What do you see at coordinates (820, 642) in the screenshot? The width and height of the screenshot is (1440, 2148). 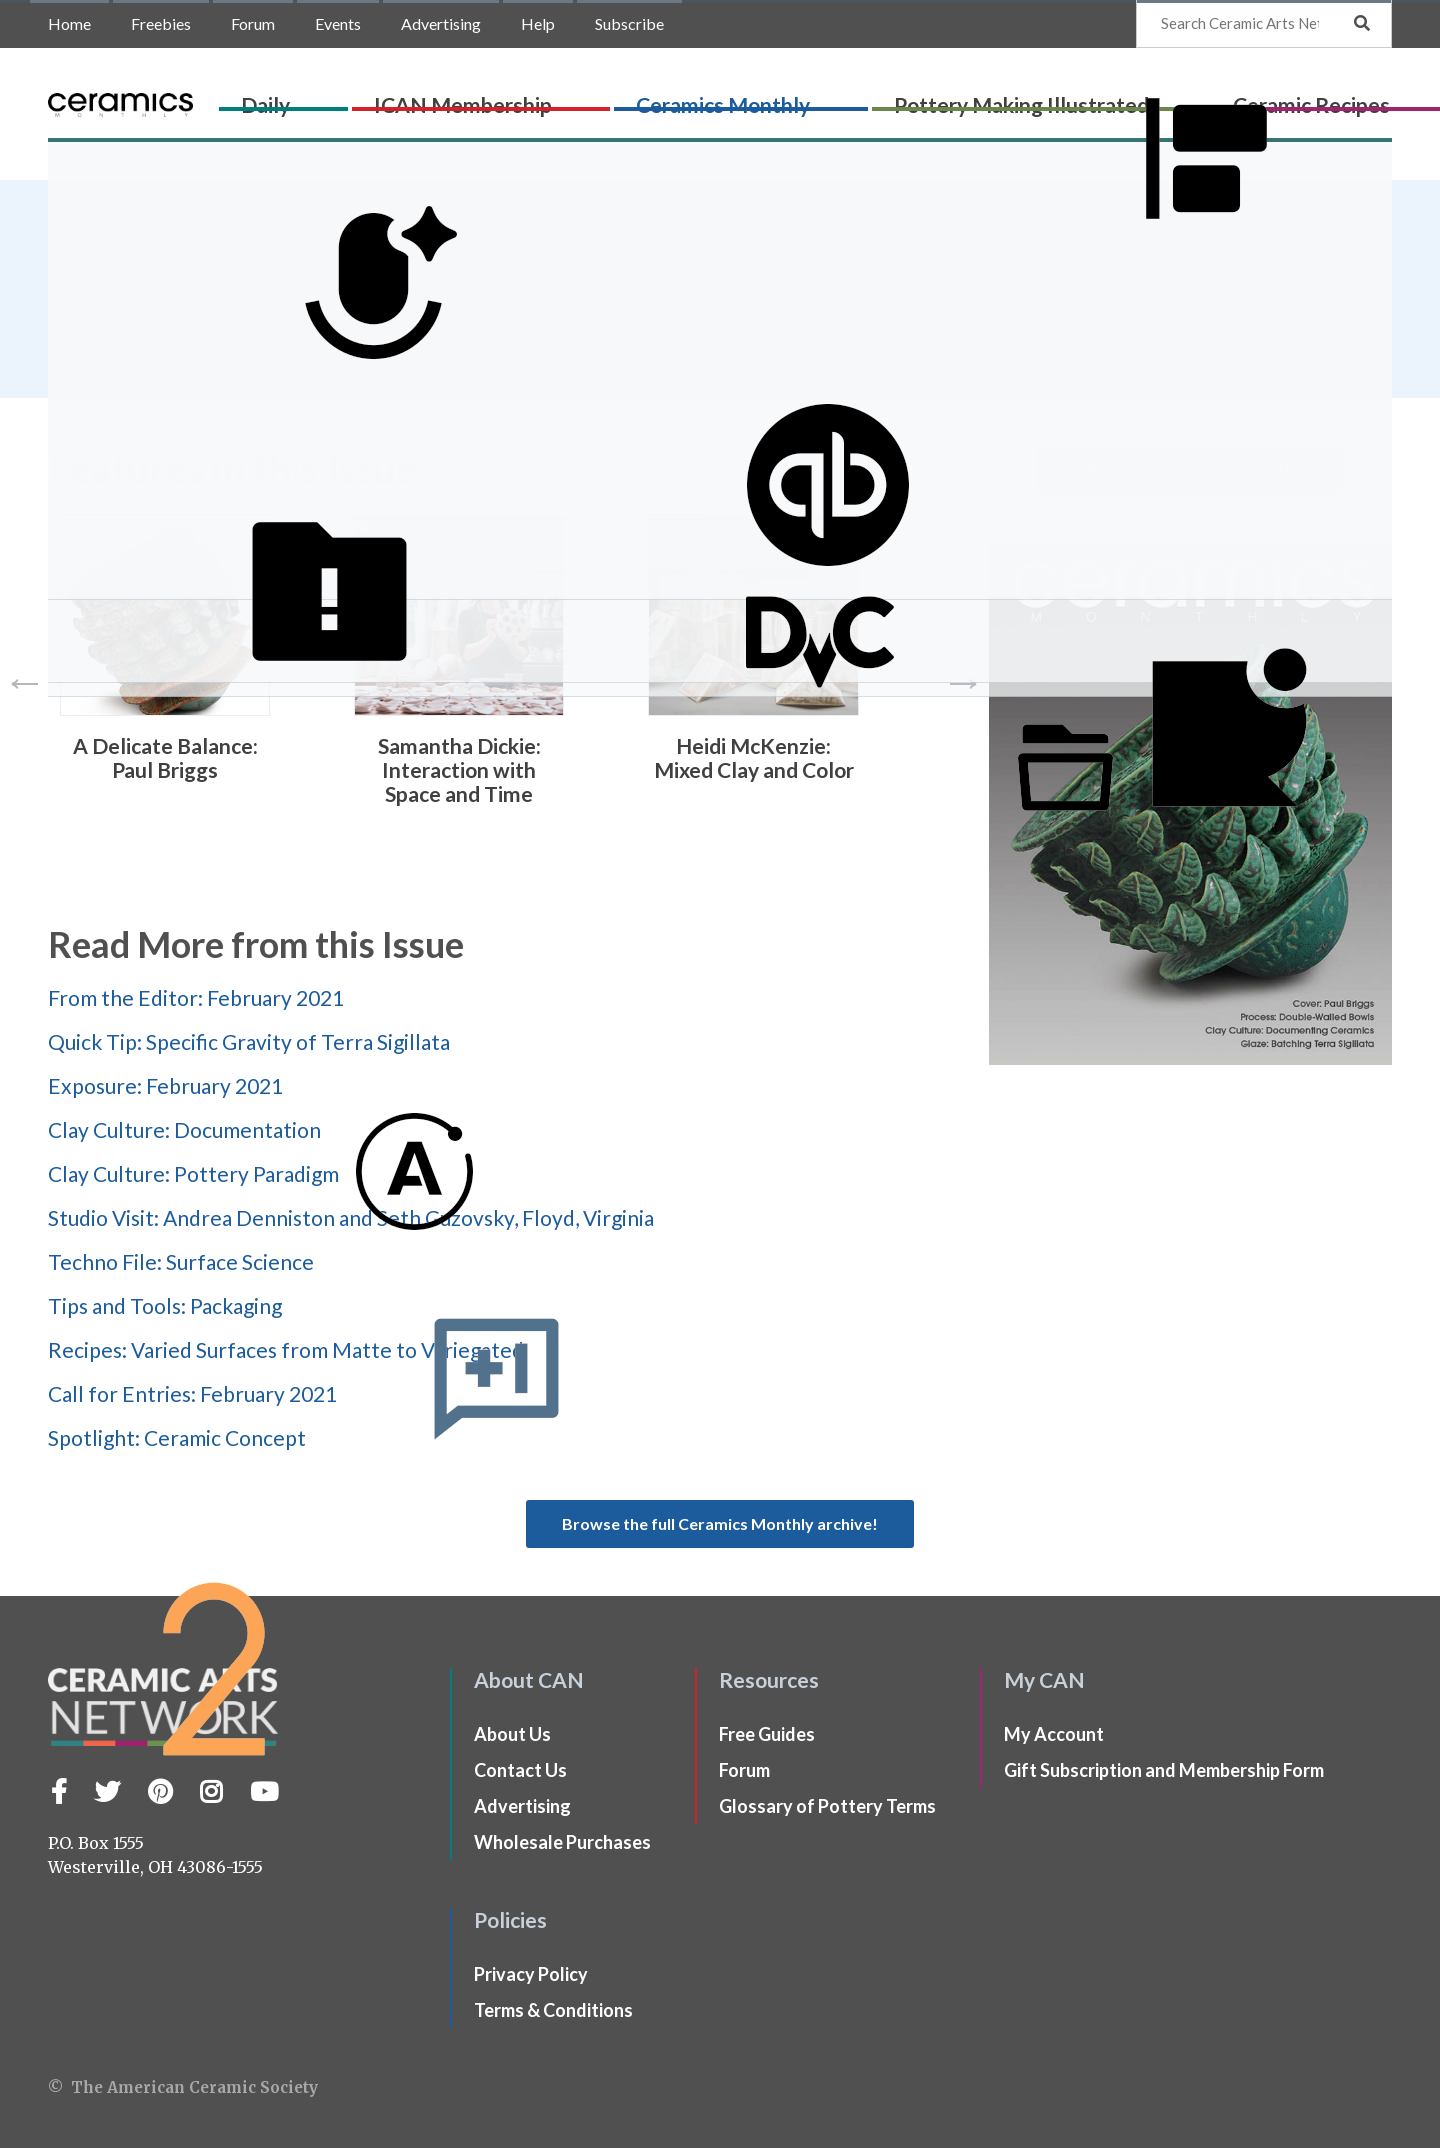 I see `DVC (Data Version Control) logo` at bounding box center [820, 642].